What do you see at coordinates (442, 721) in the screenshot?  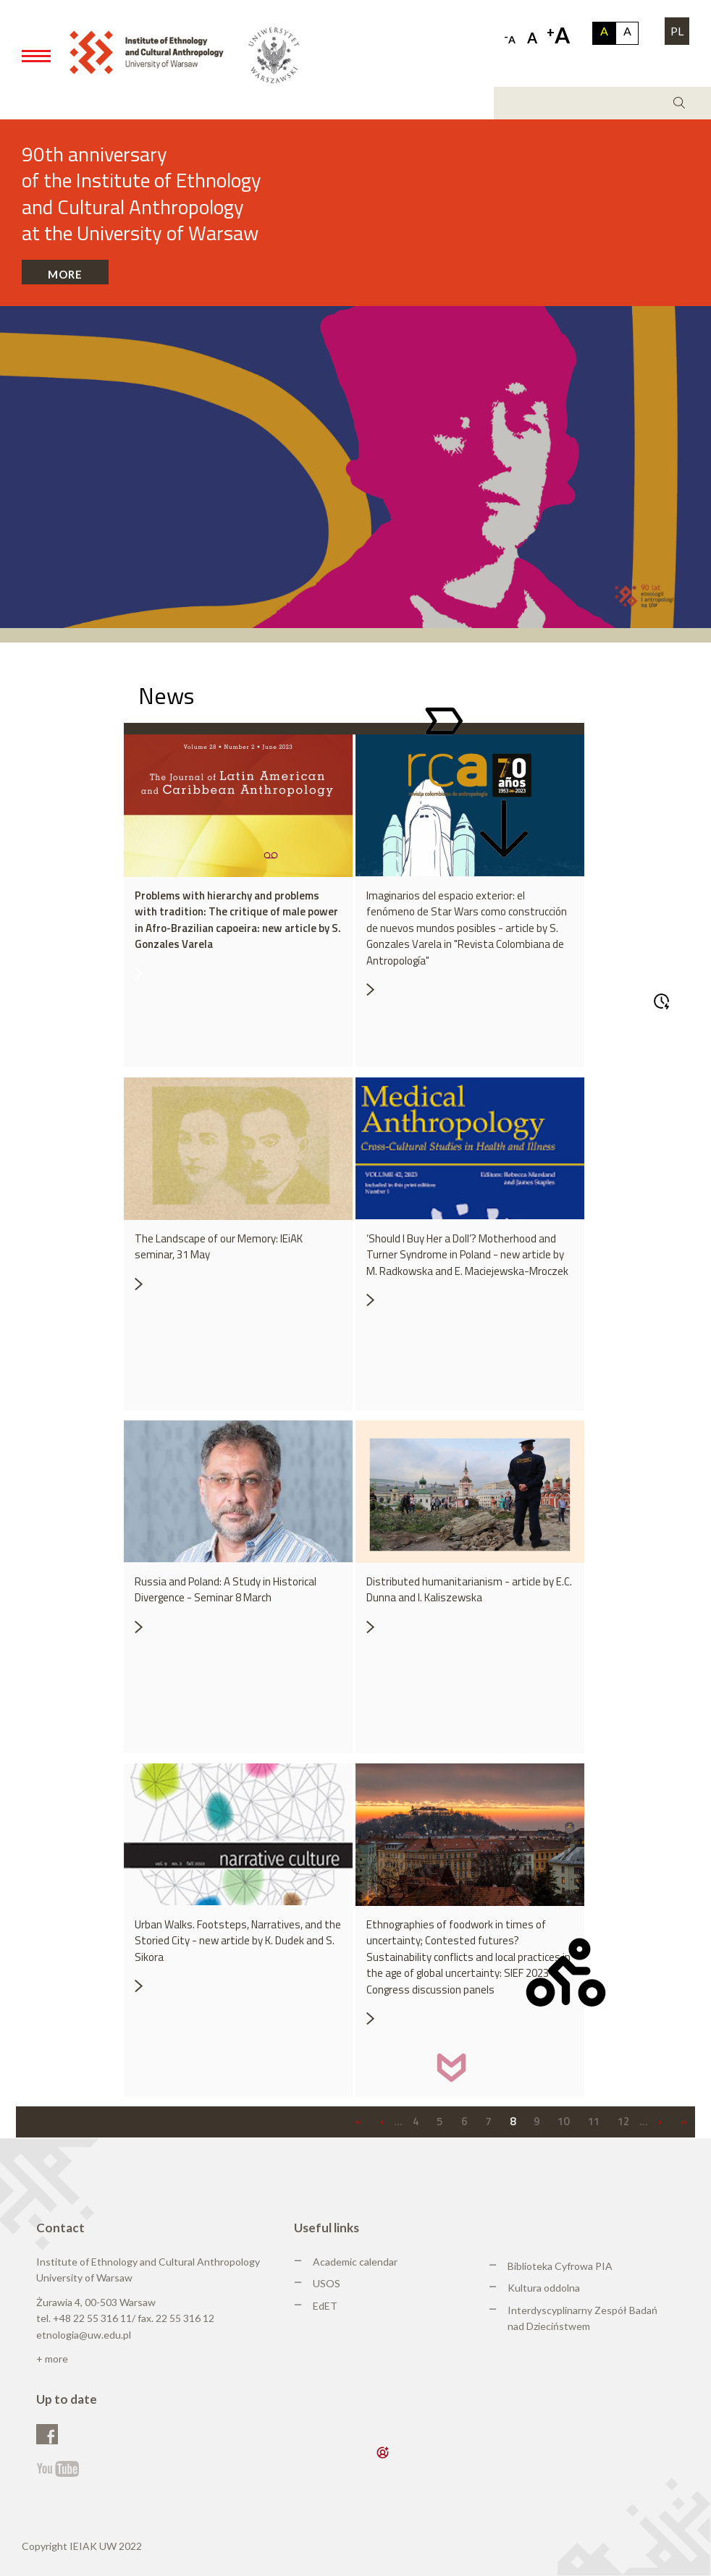 I see `add a tag or label to an item` at bounding box center [442, 721].